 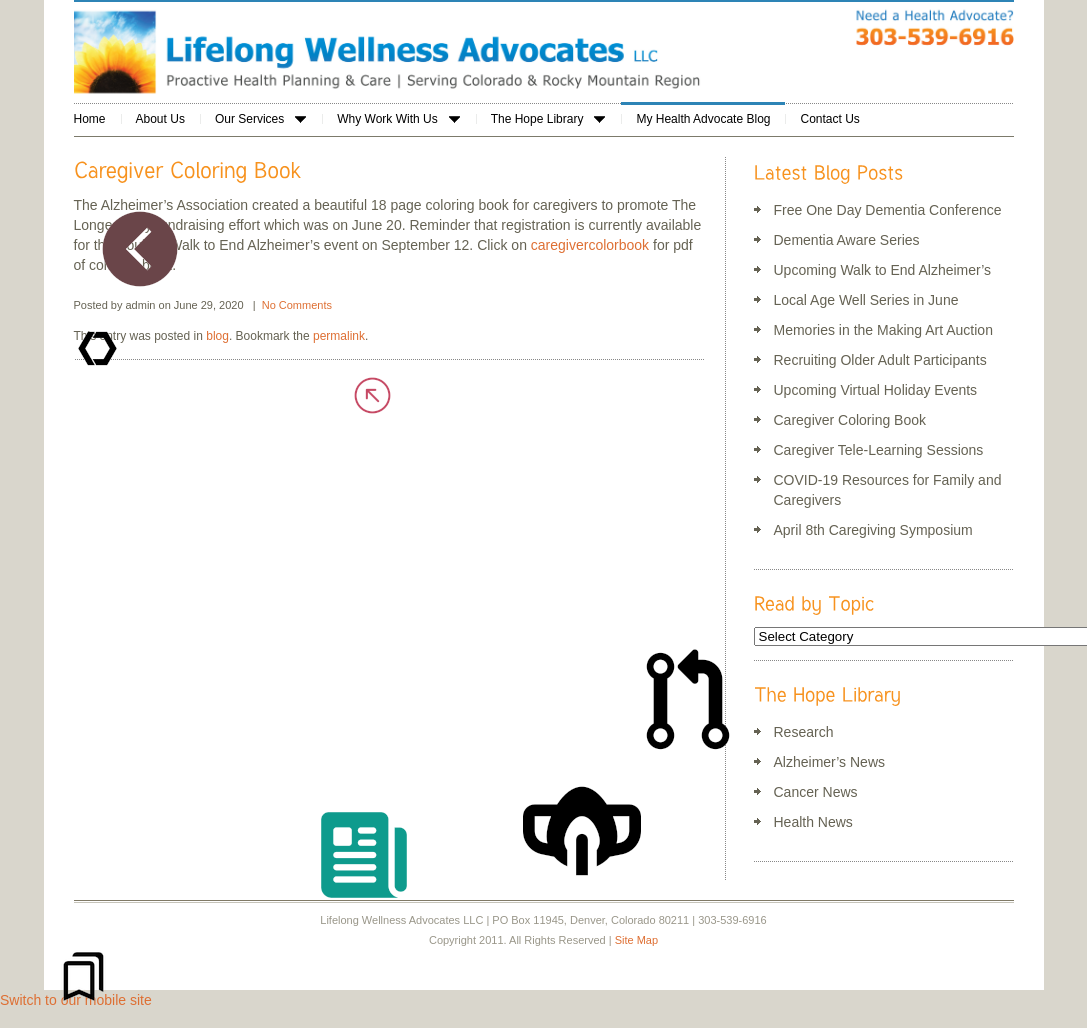 I want to click on indicates respiratory protection or ventilator equipment, so click(x=582, y=828).